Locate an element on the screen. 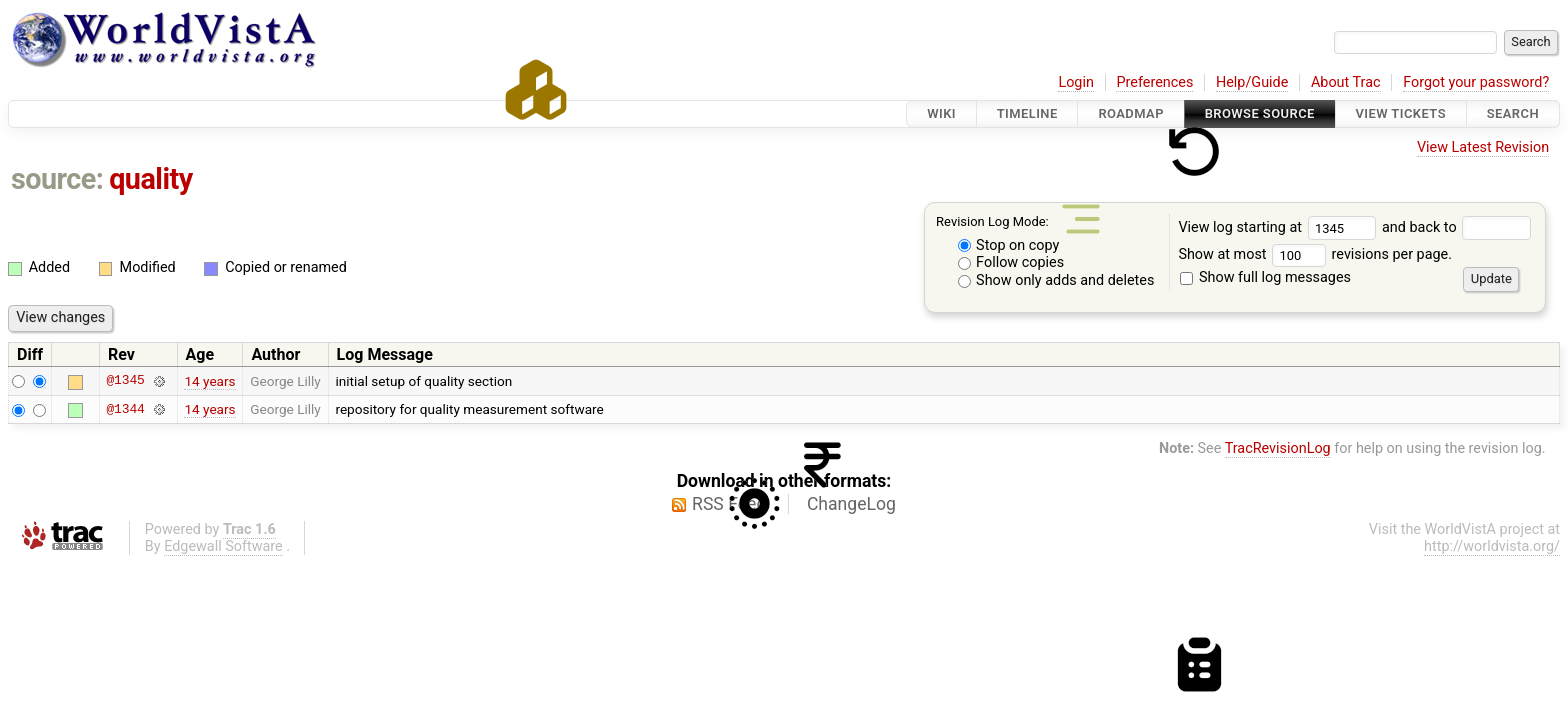 Image resolution: width=1568 pixels, height=720 pixels. restart the debugging session is located at coordinates (1193, 151).